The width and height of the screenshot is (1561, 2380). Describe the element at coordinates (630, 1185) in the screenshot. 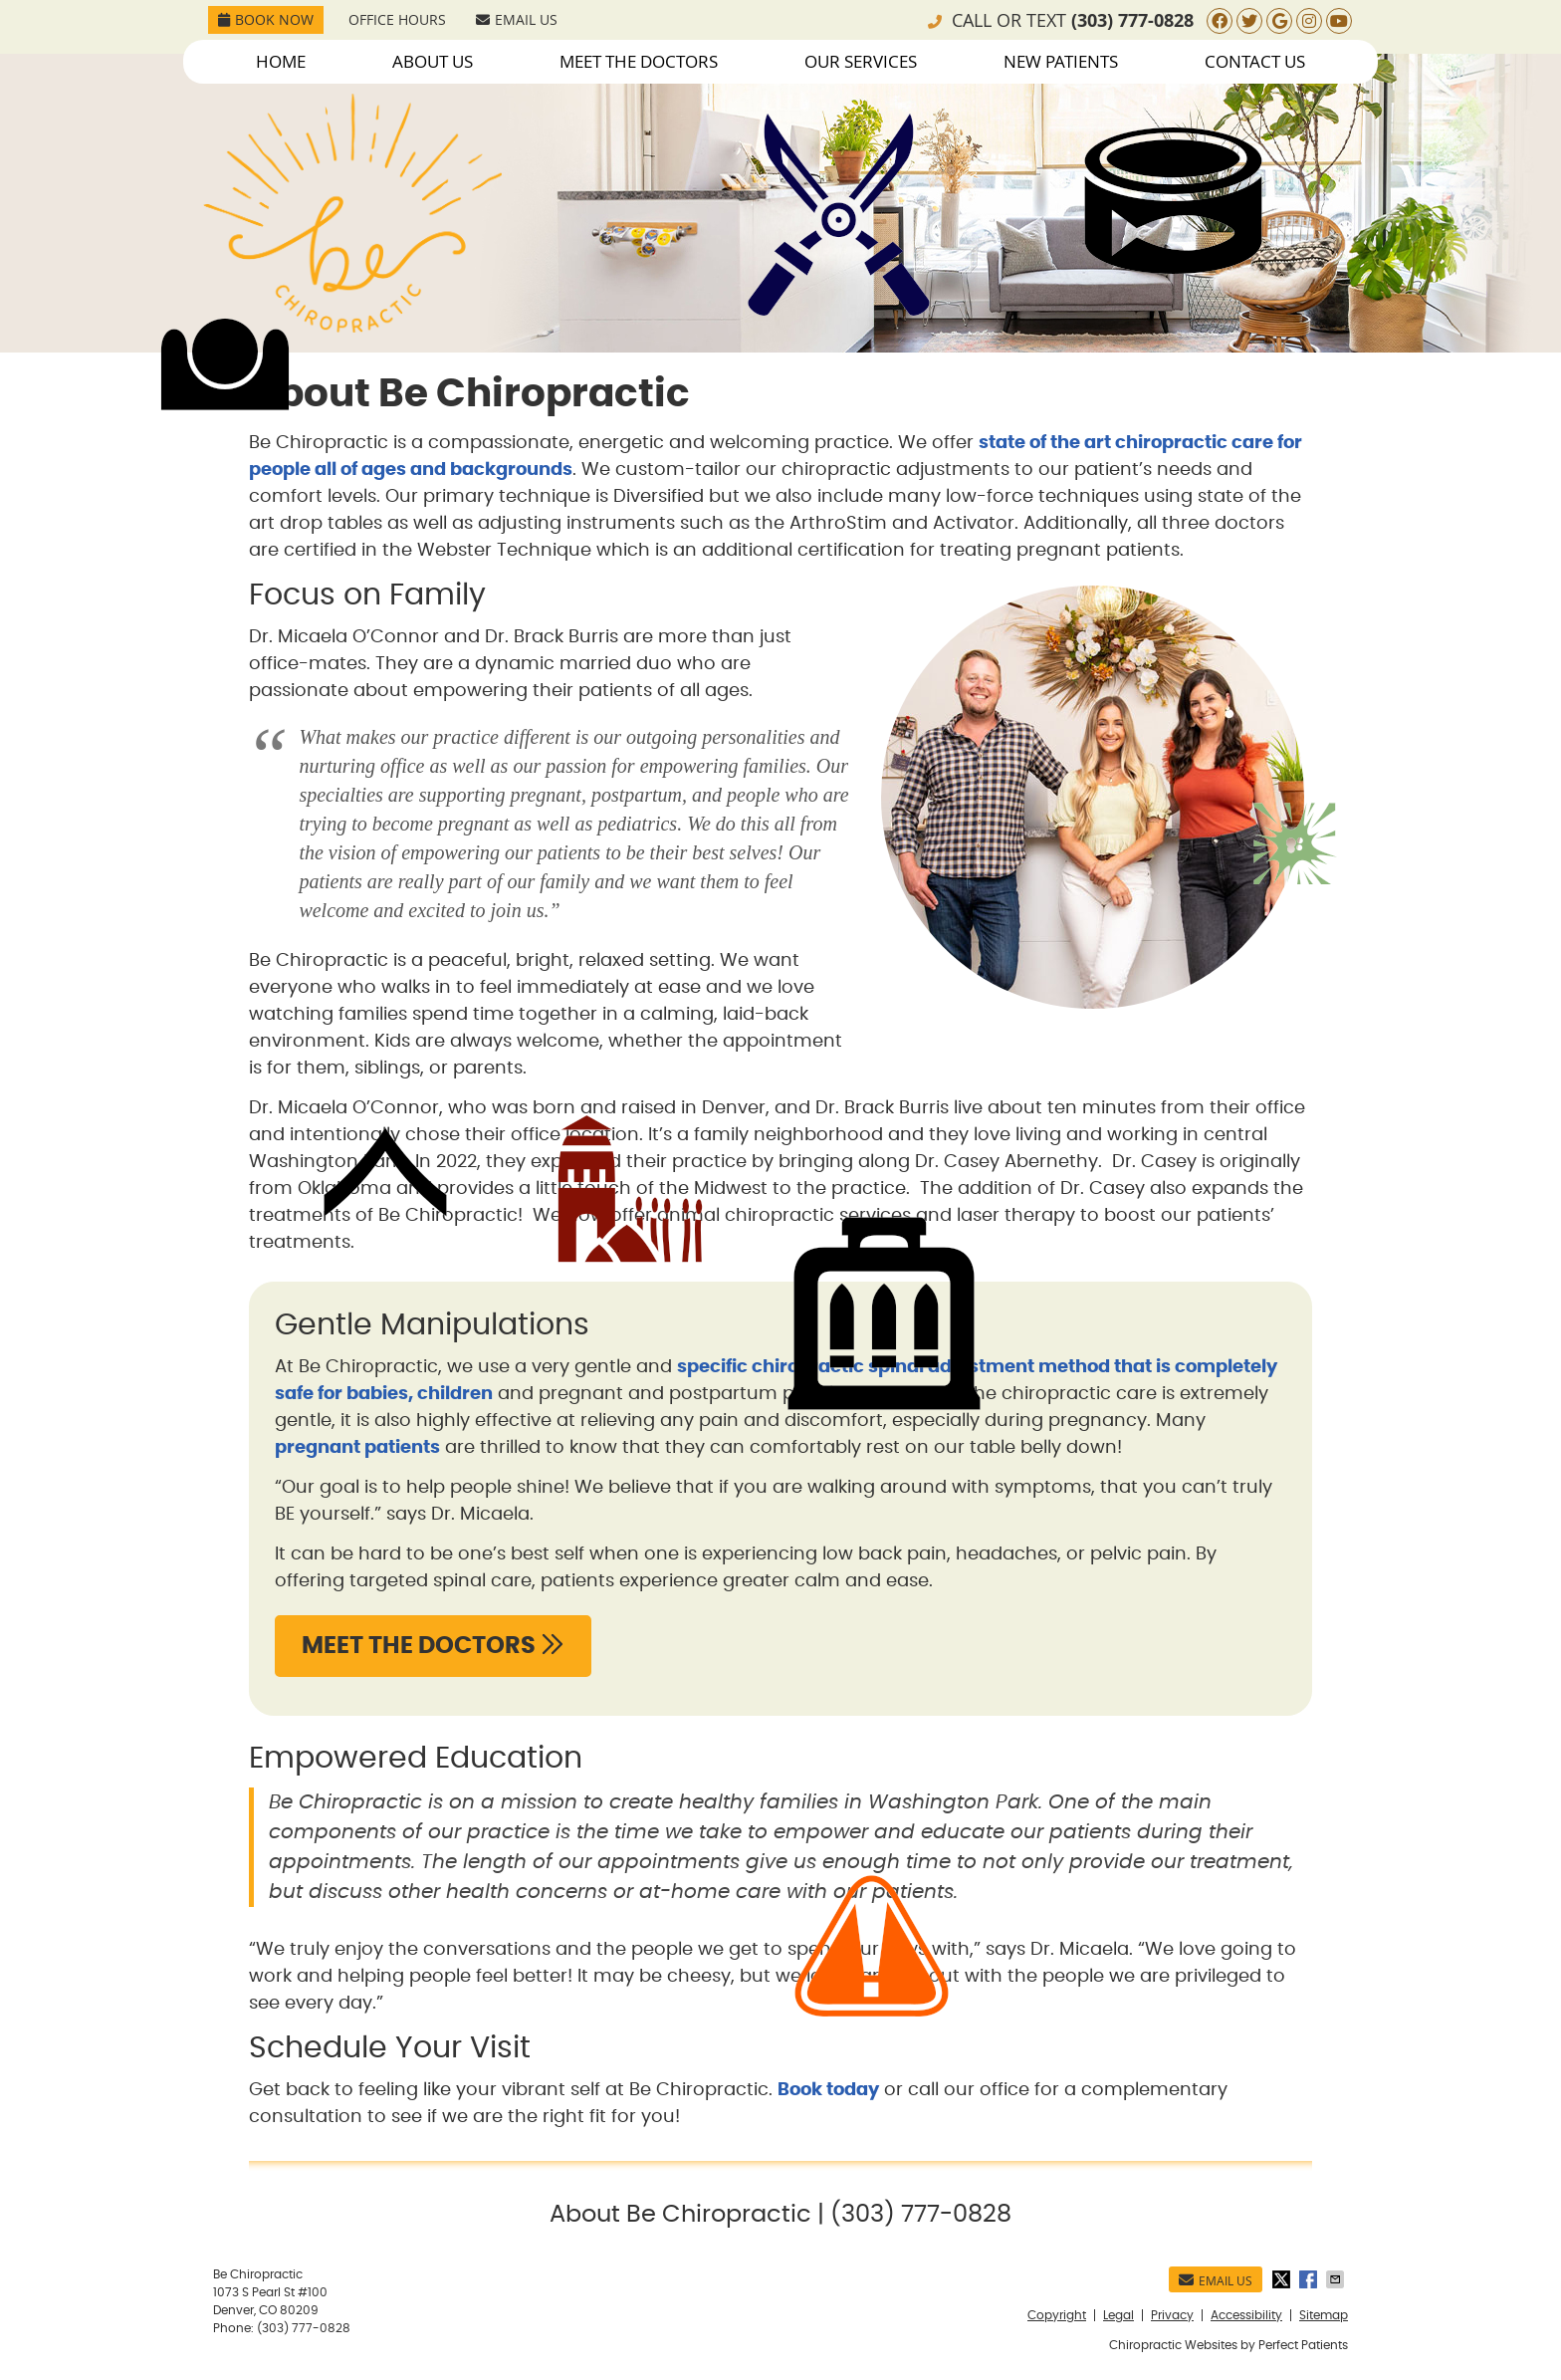

I see `granary or grain storage building in a farming game` at that location.